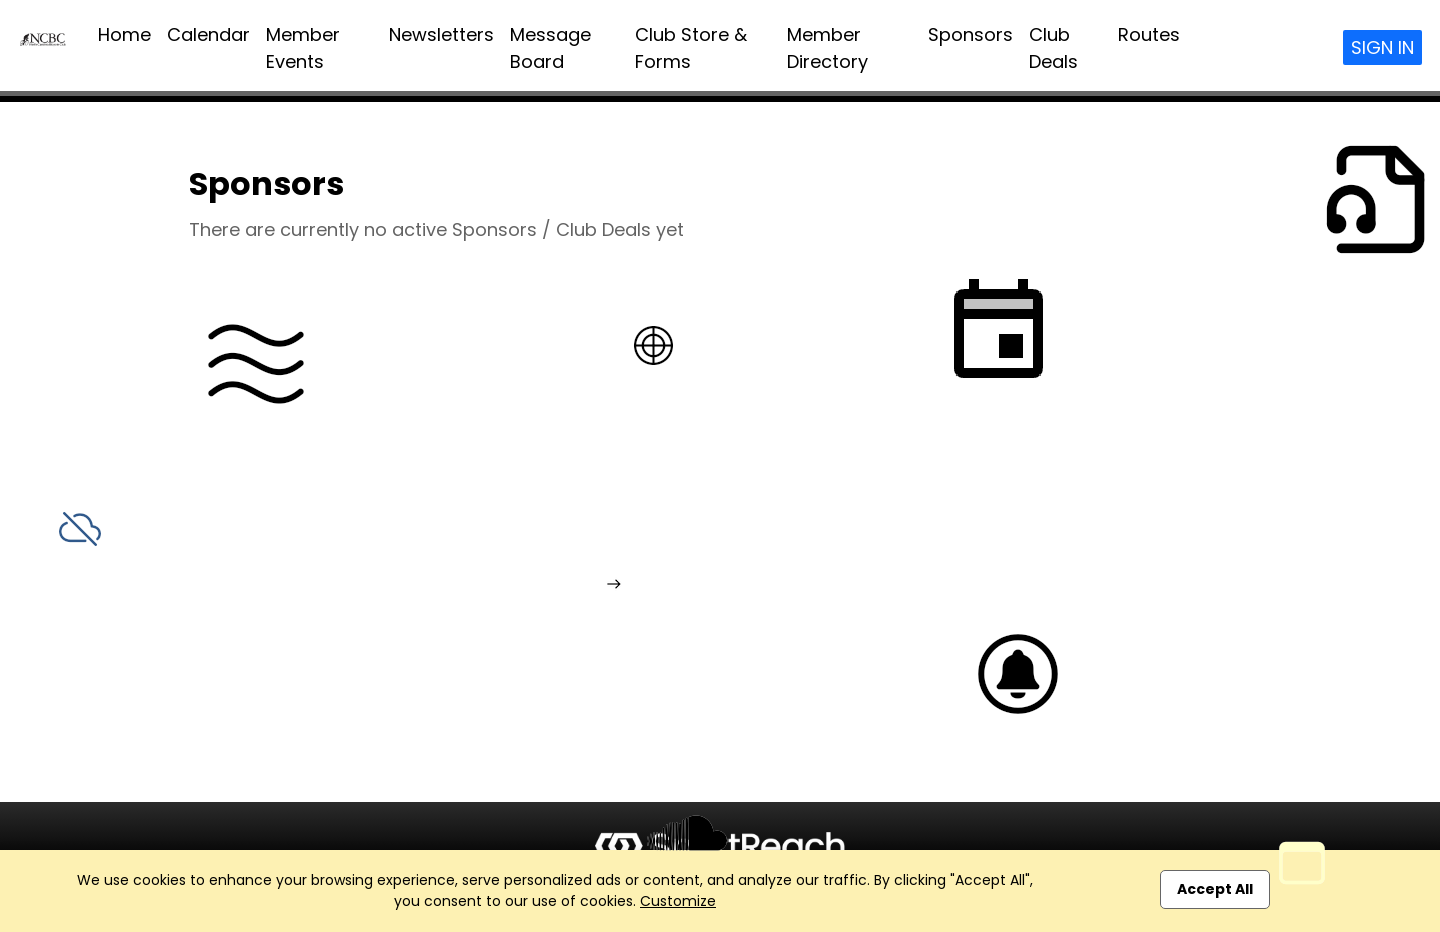  Describe the element at coordinates (614, 584) in the screenshot. I see `navigate to the next item or screen` at that location.